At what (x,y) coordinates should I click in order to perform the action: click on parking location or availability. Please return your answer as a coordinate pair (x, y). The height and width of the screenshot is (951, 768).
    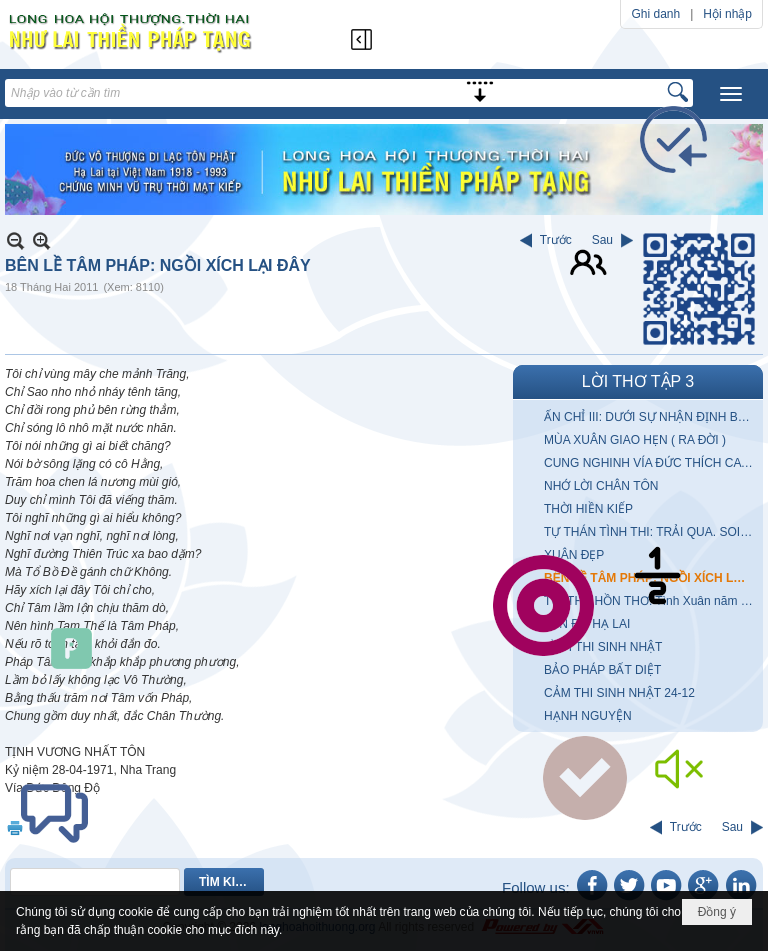
    Looking at the image, I should click on (71, 648).